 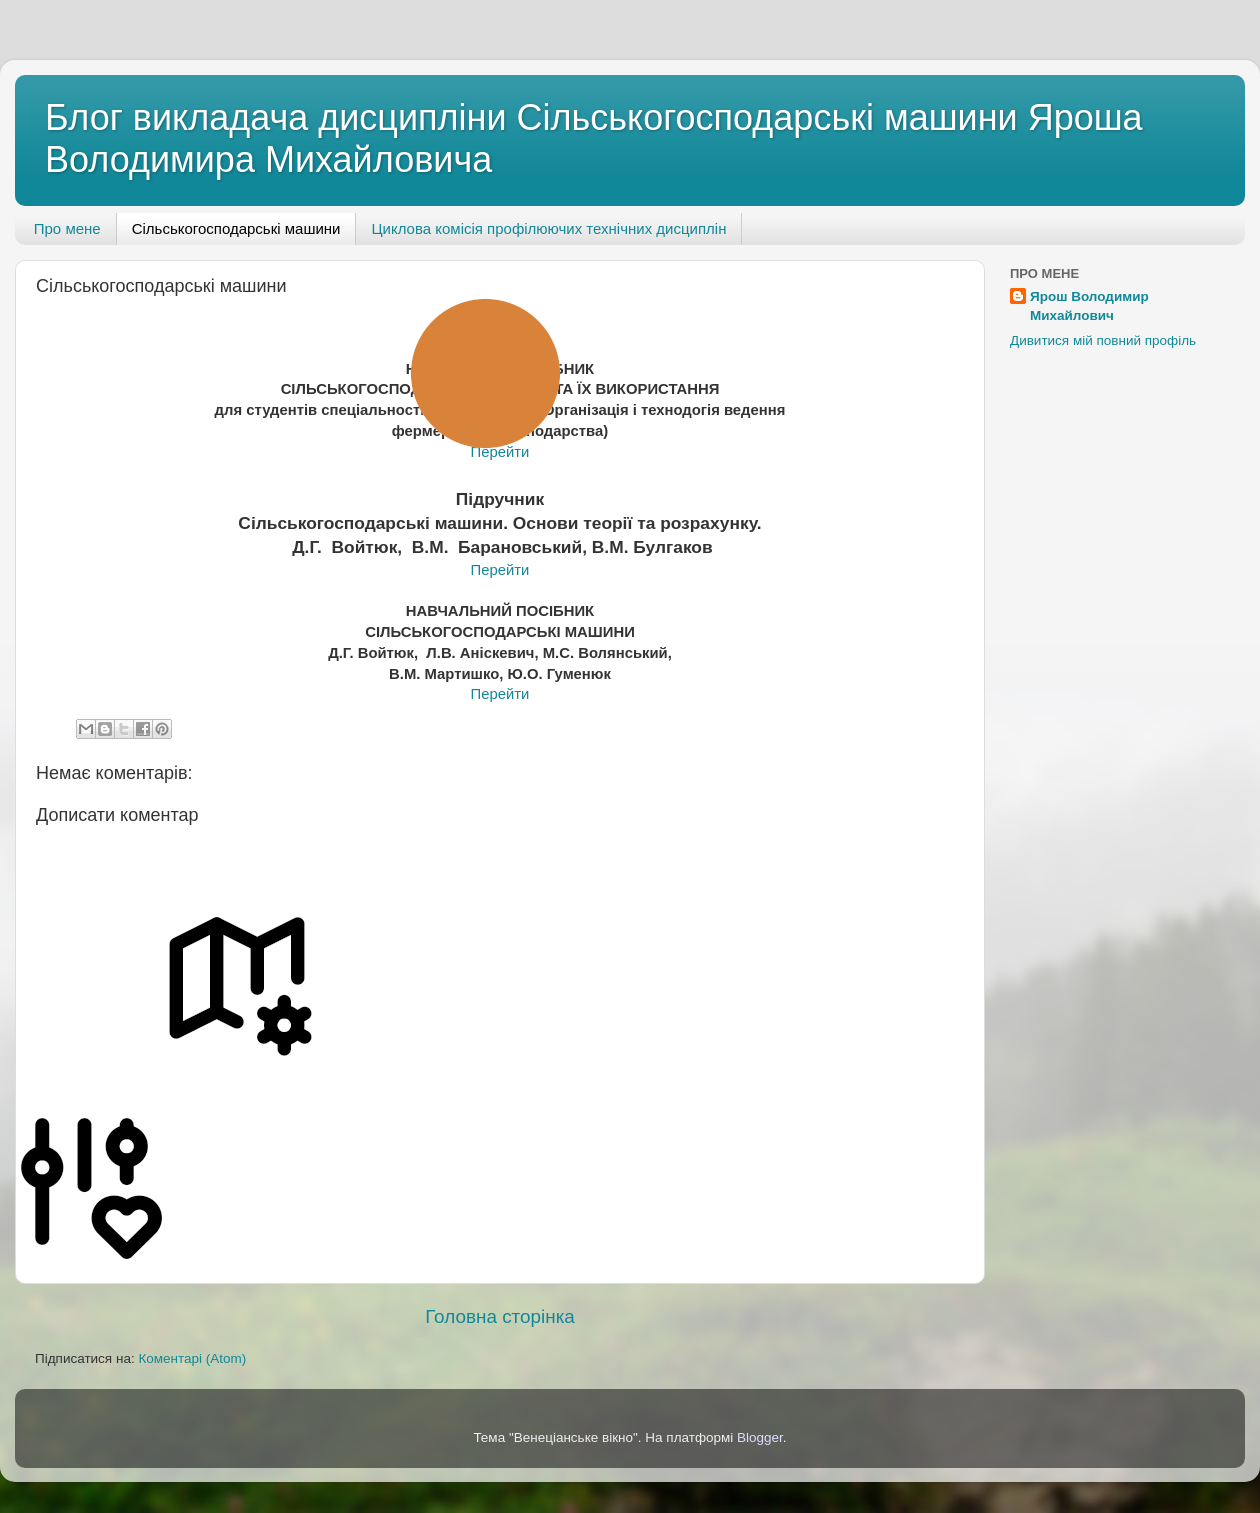 I want to click on customize favorite or liked item settings, so click(x=84, y=1181).